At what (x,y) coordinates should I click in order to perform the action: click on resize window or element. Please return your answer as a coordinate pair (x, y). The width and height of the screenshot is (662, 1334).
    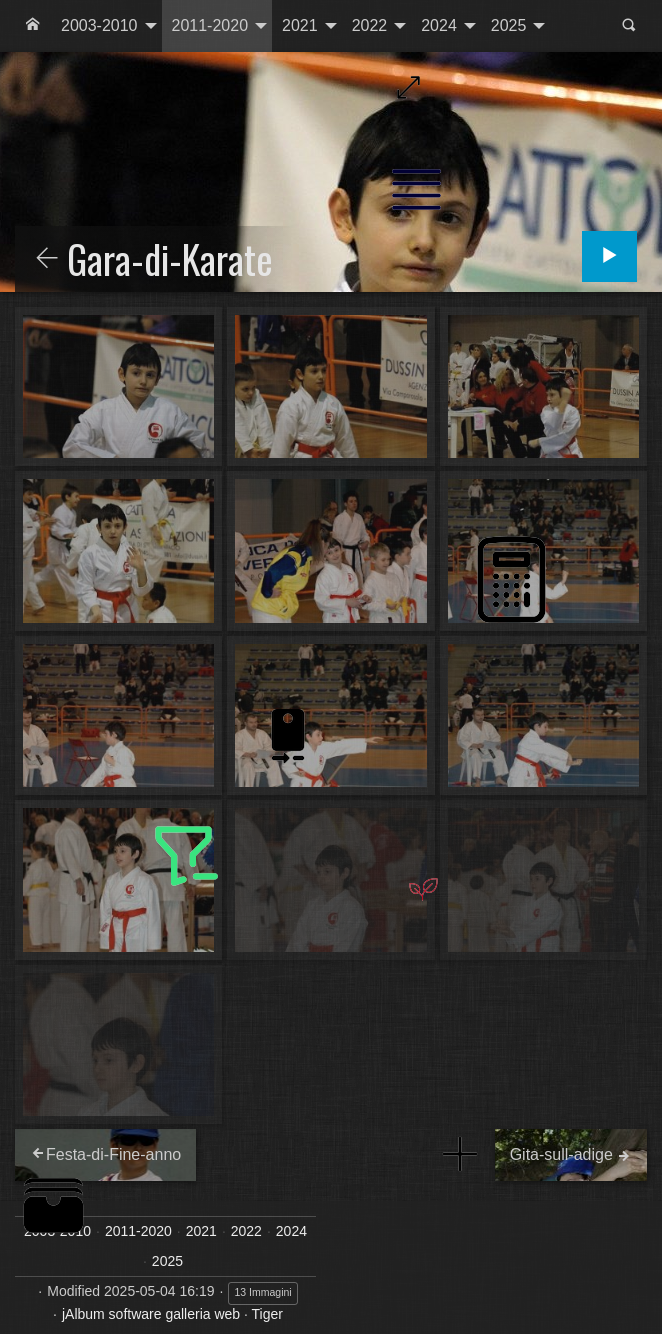
    Looking at the image, I should click on (408, 87).